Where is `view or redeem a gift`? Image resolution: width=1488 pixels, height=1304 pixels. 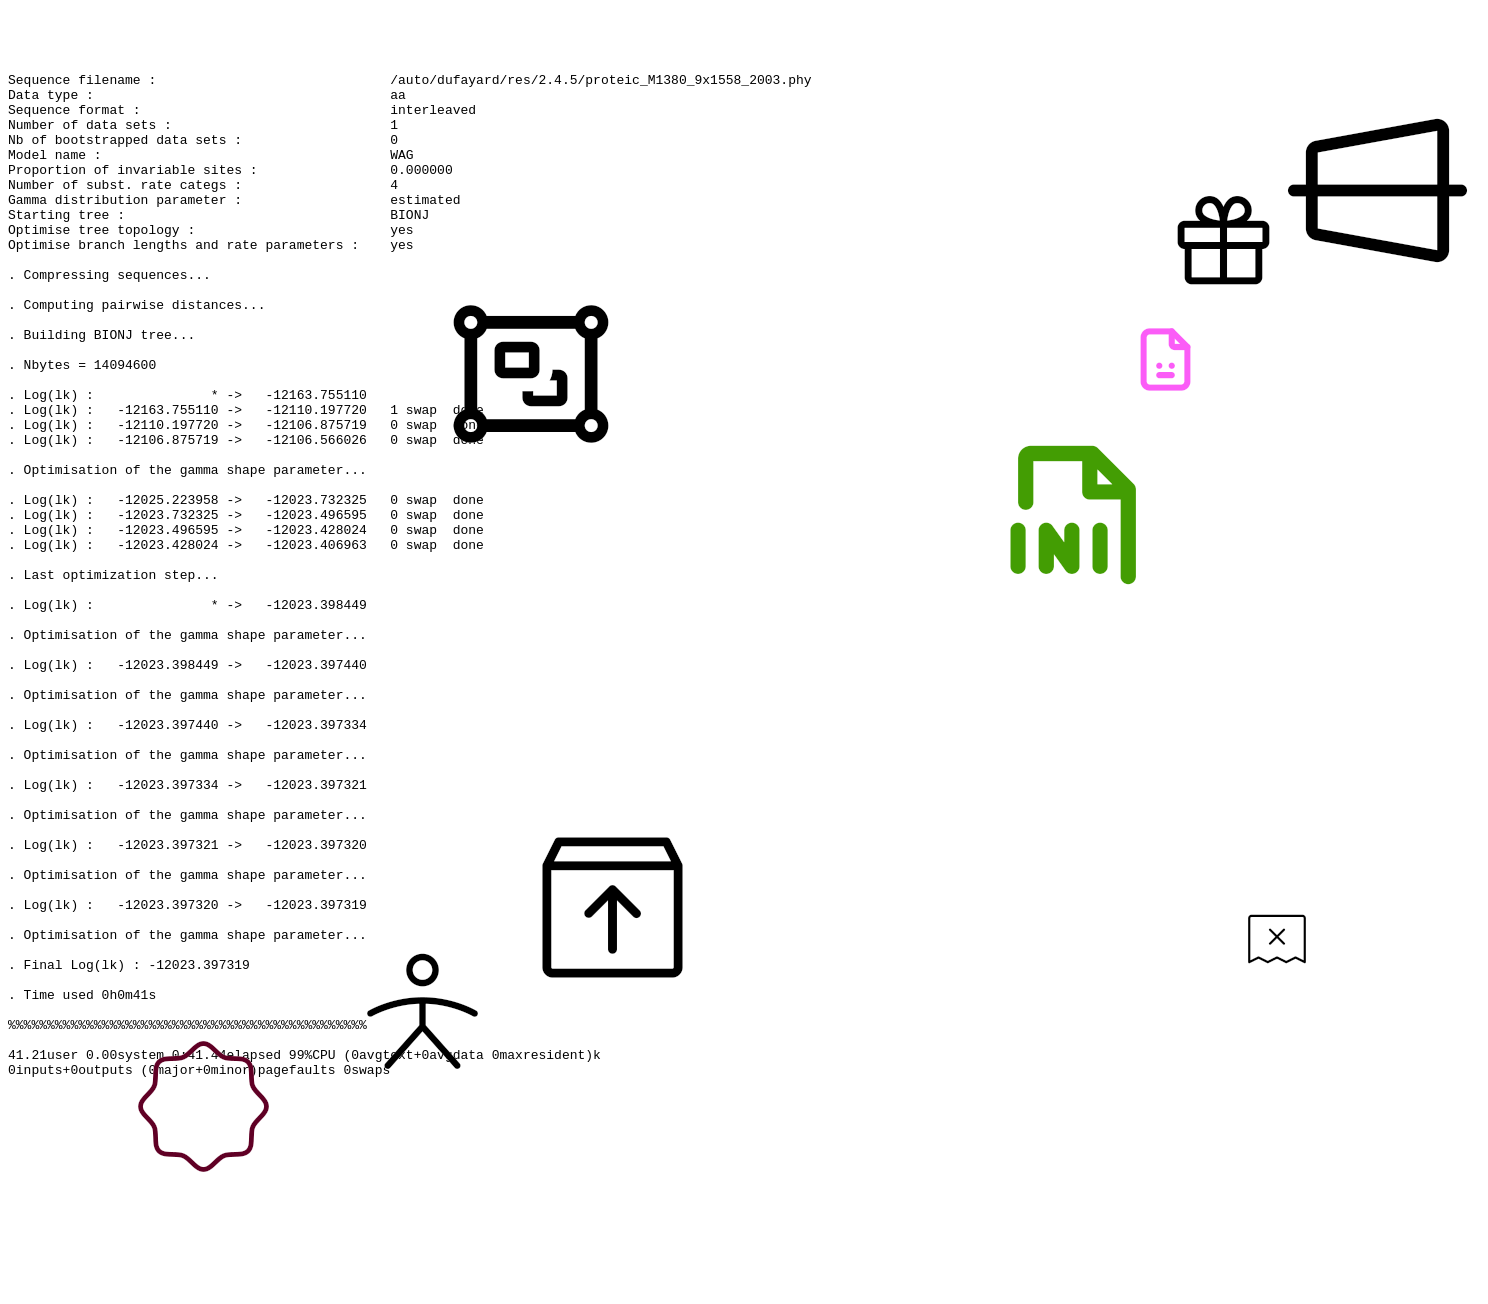 view or redeem a gift is located at coordinates (1223, 245).